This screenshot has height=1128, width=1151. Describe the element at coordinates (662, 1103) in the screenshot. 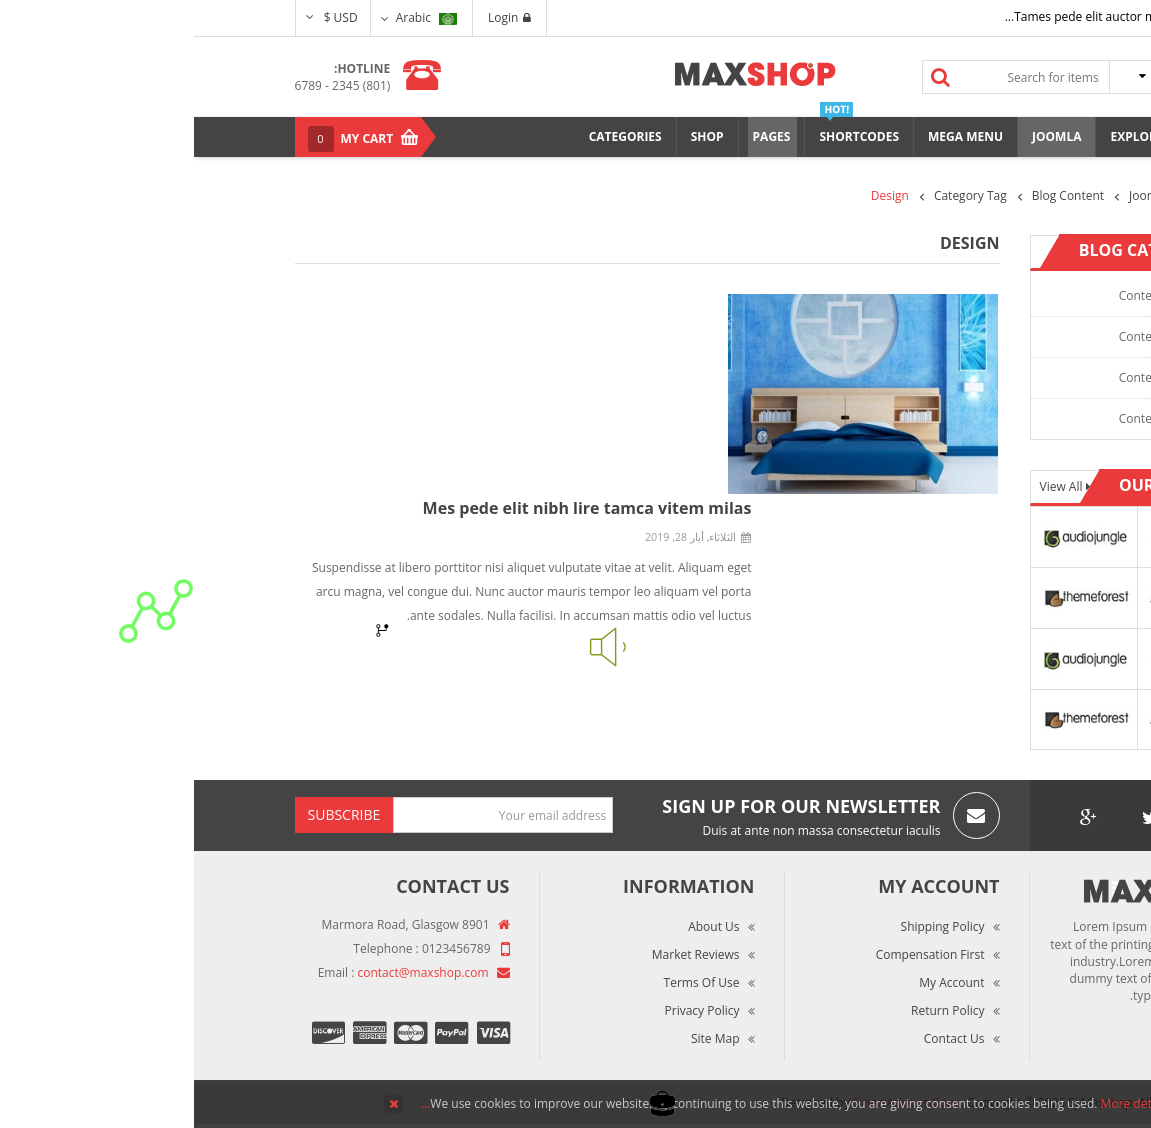

I see `access work or business documents` at that location.